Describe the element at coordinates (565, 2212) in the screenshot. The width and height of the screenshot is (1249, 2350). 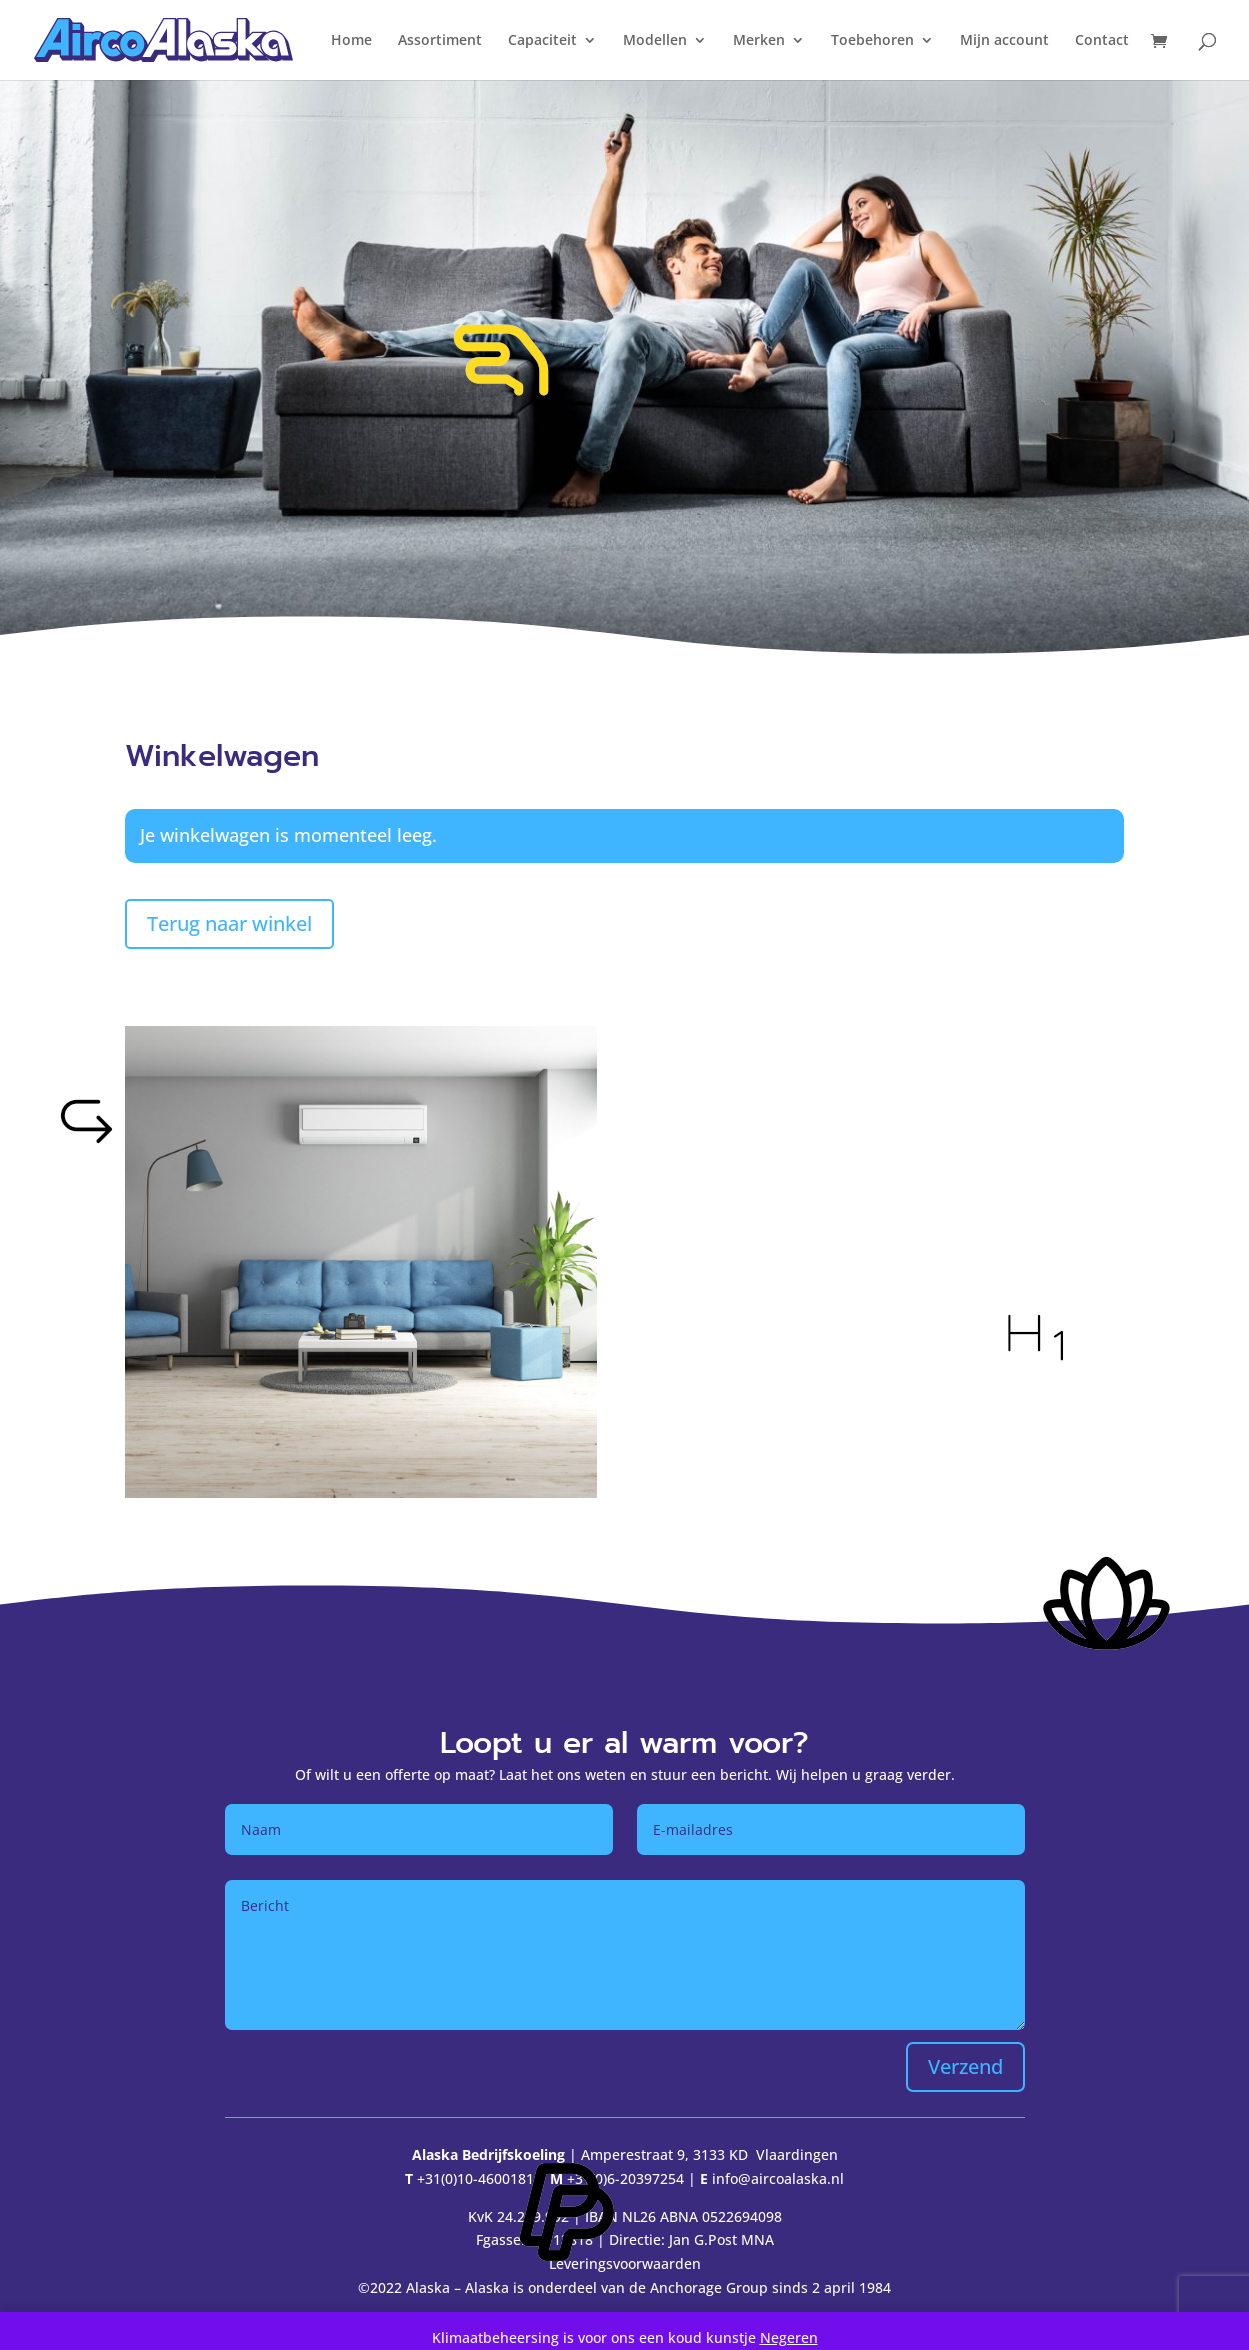
I see `pay with PayPal` at that location.